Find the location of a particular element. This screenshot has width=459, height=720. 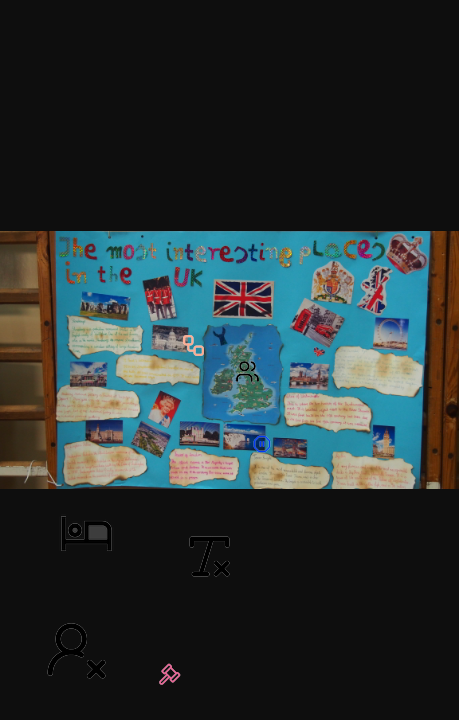

access legal or terms of service information is located at coordinates (169, 675).